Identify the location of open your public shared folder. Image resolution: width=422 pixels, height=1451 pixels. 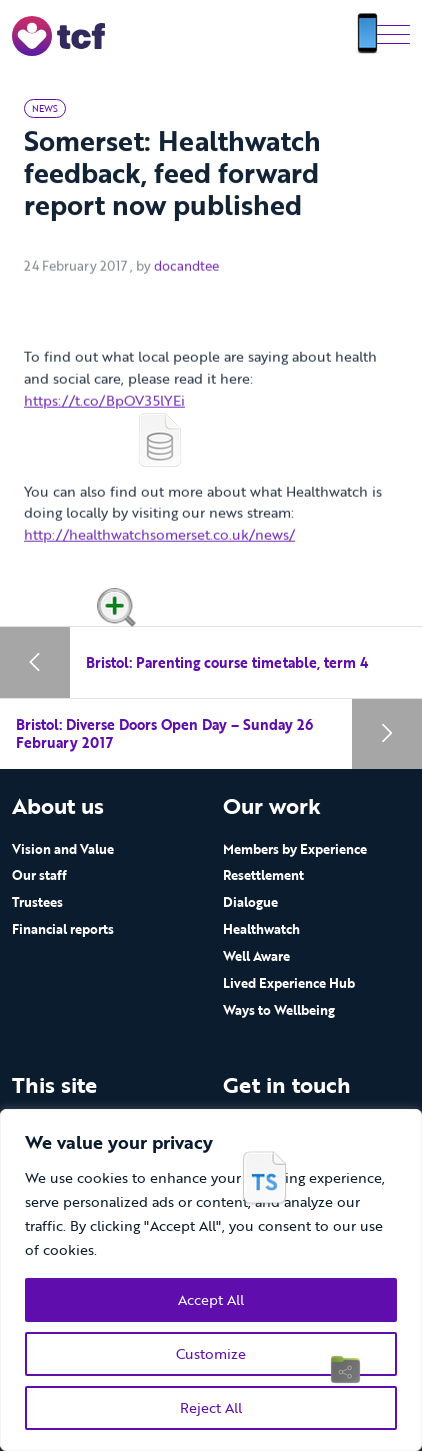
(345, 1369).